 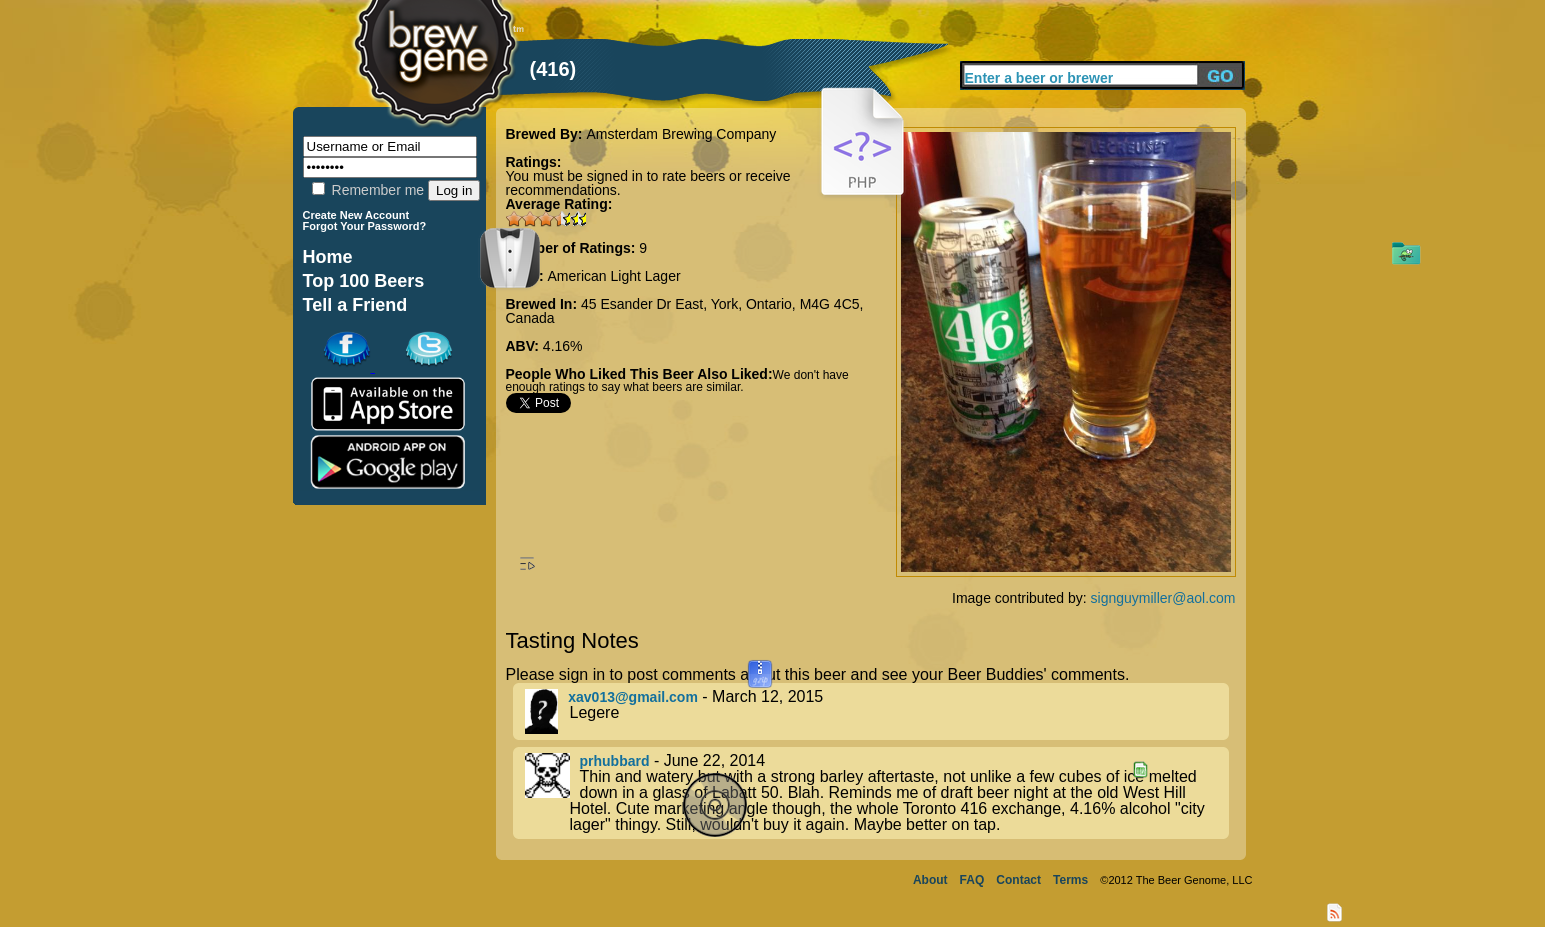 What do you see at coordinates (862, 143) in the screenshot?
I see `a PHP source code file` at bounding box center [862, 143].